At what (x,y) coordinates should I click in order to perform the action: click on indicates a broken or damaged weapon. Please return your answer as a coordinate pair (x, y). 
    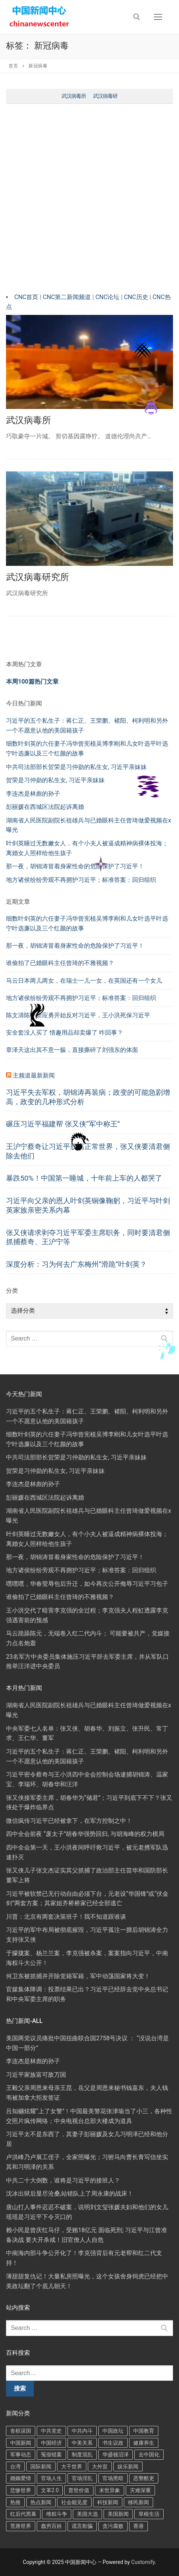
    Looking at the image, I should click on (166, 1350).